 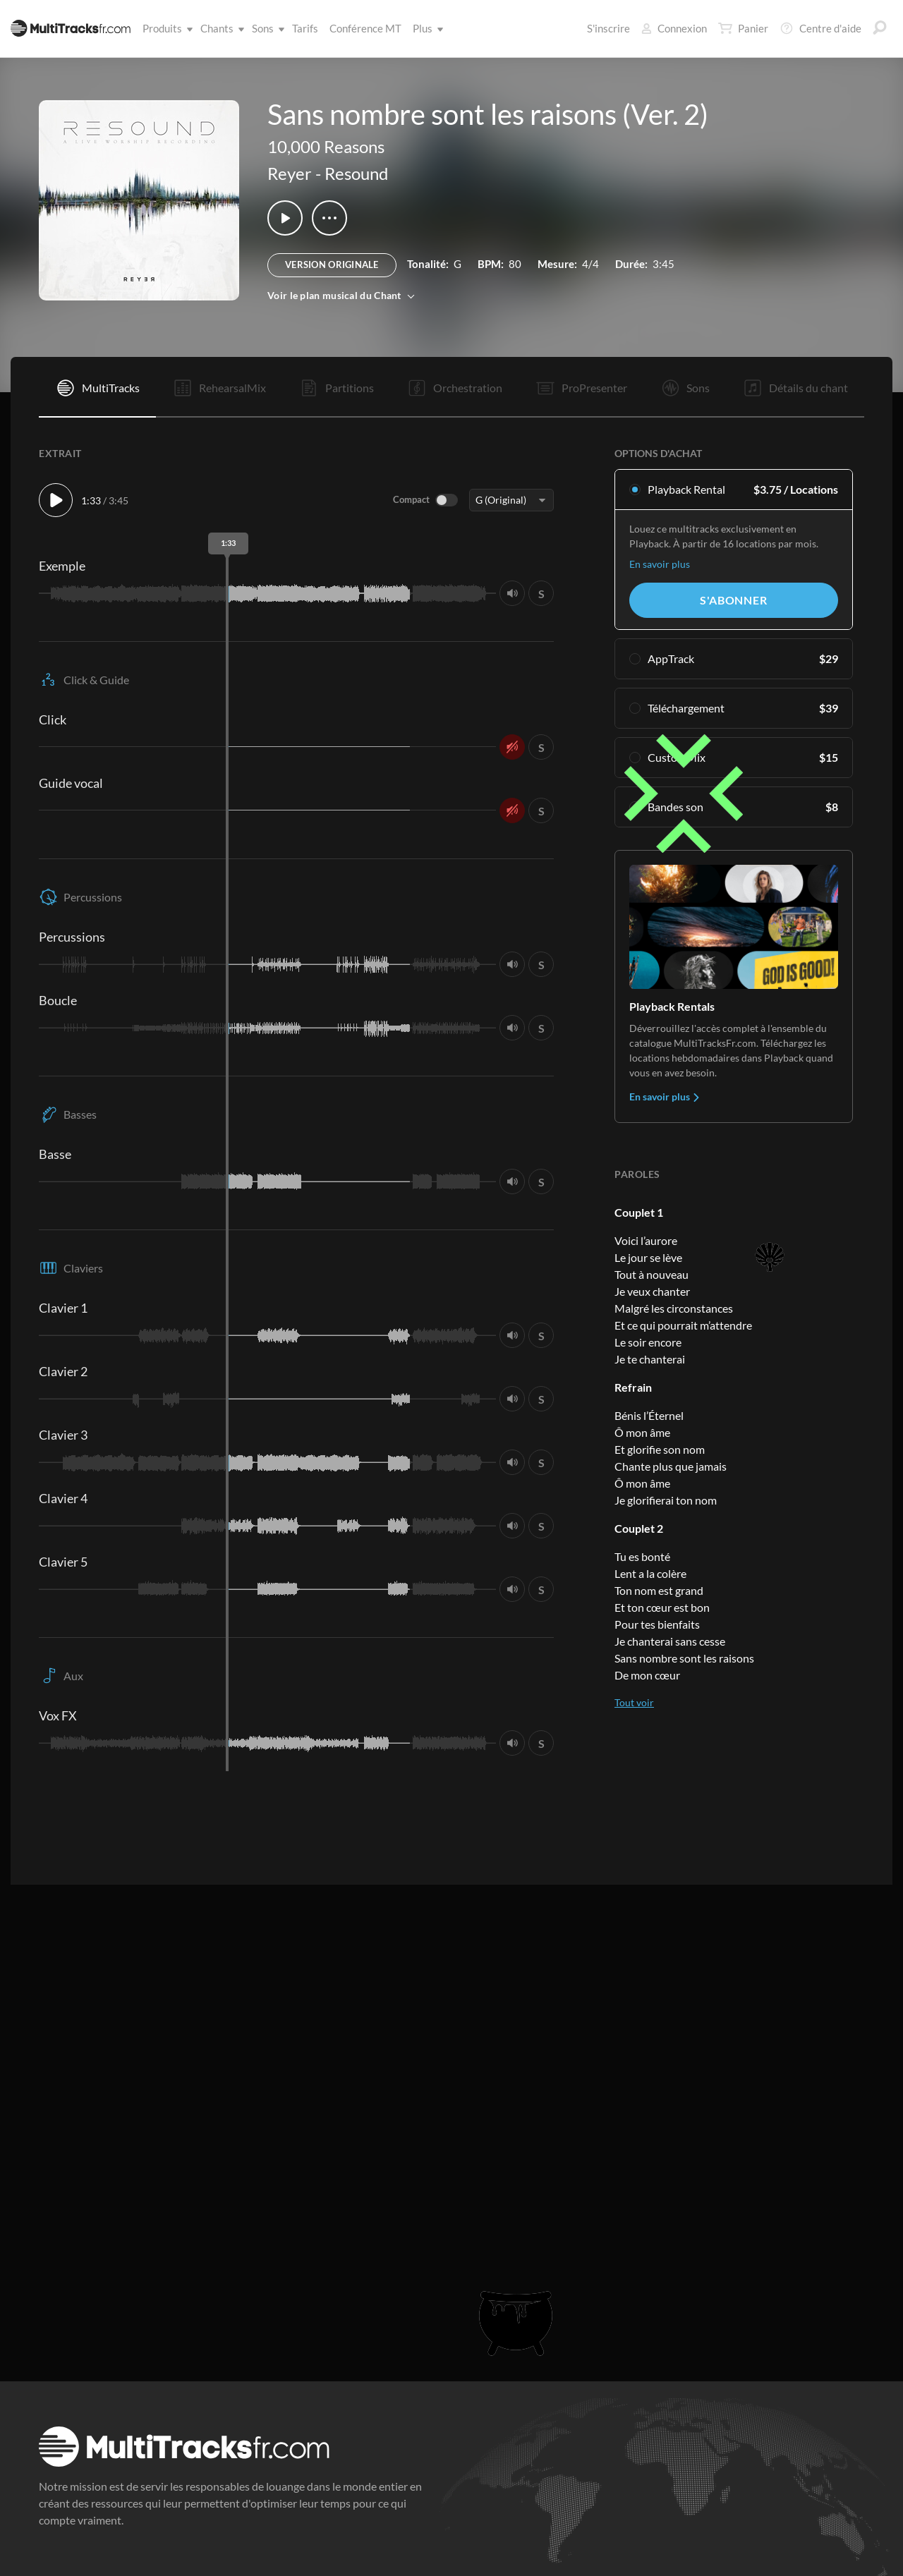 What do you see at coordinates (770, 1257) in the screenshot?
I see `decorative fan or palm frond icon` at bounding box center [770, 1257].